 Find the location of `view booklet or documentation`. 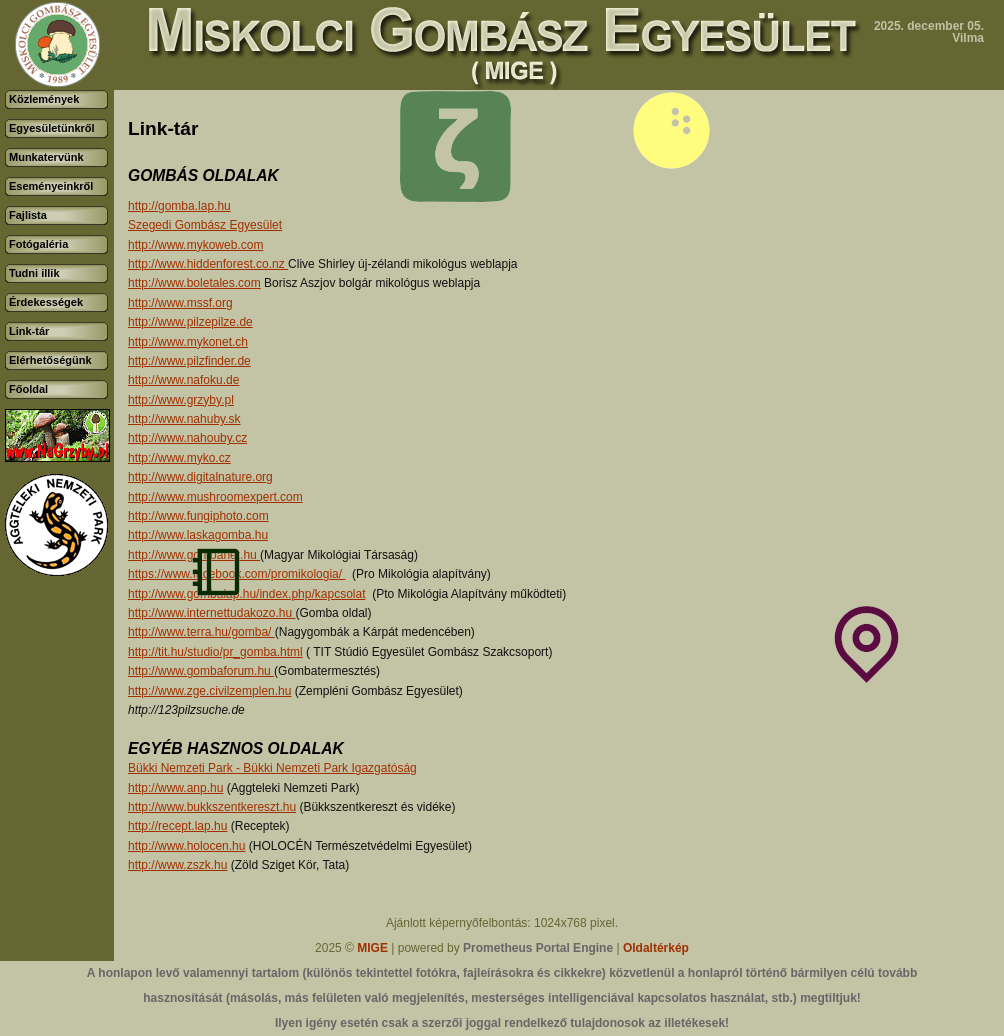

view booklet or documentation is located at coordinates (216, 572).